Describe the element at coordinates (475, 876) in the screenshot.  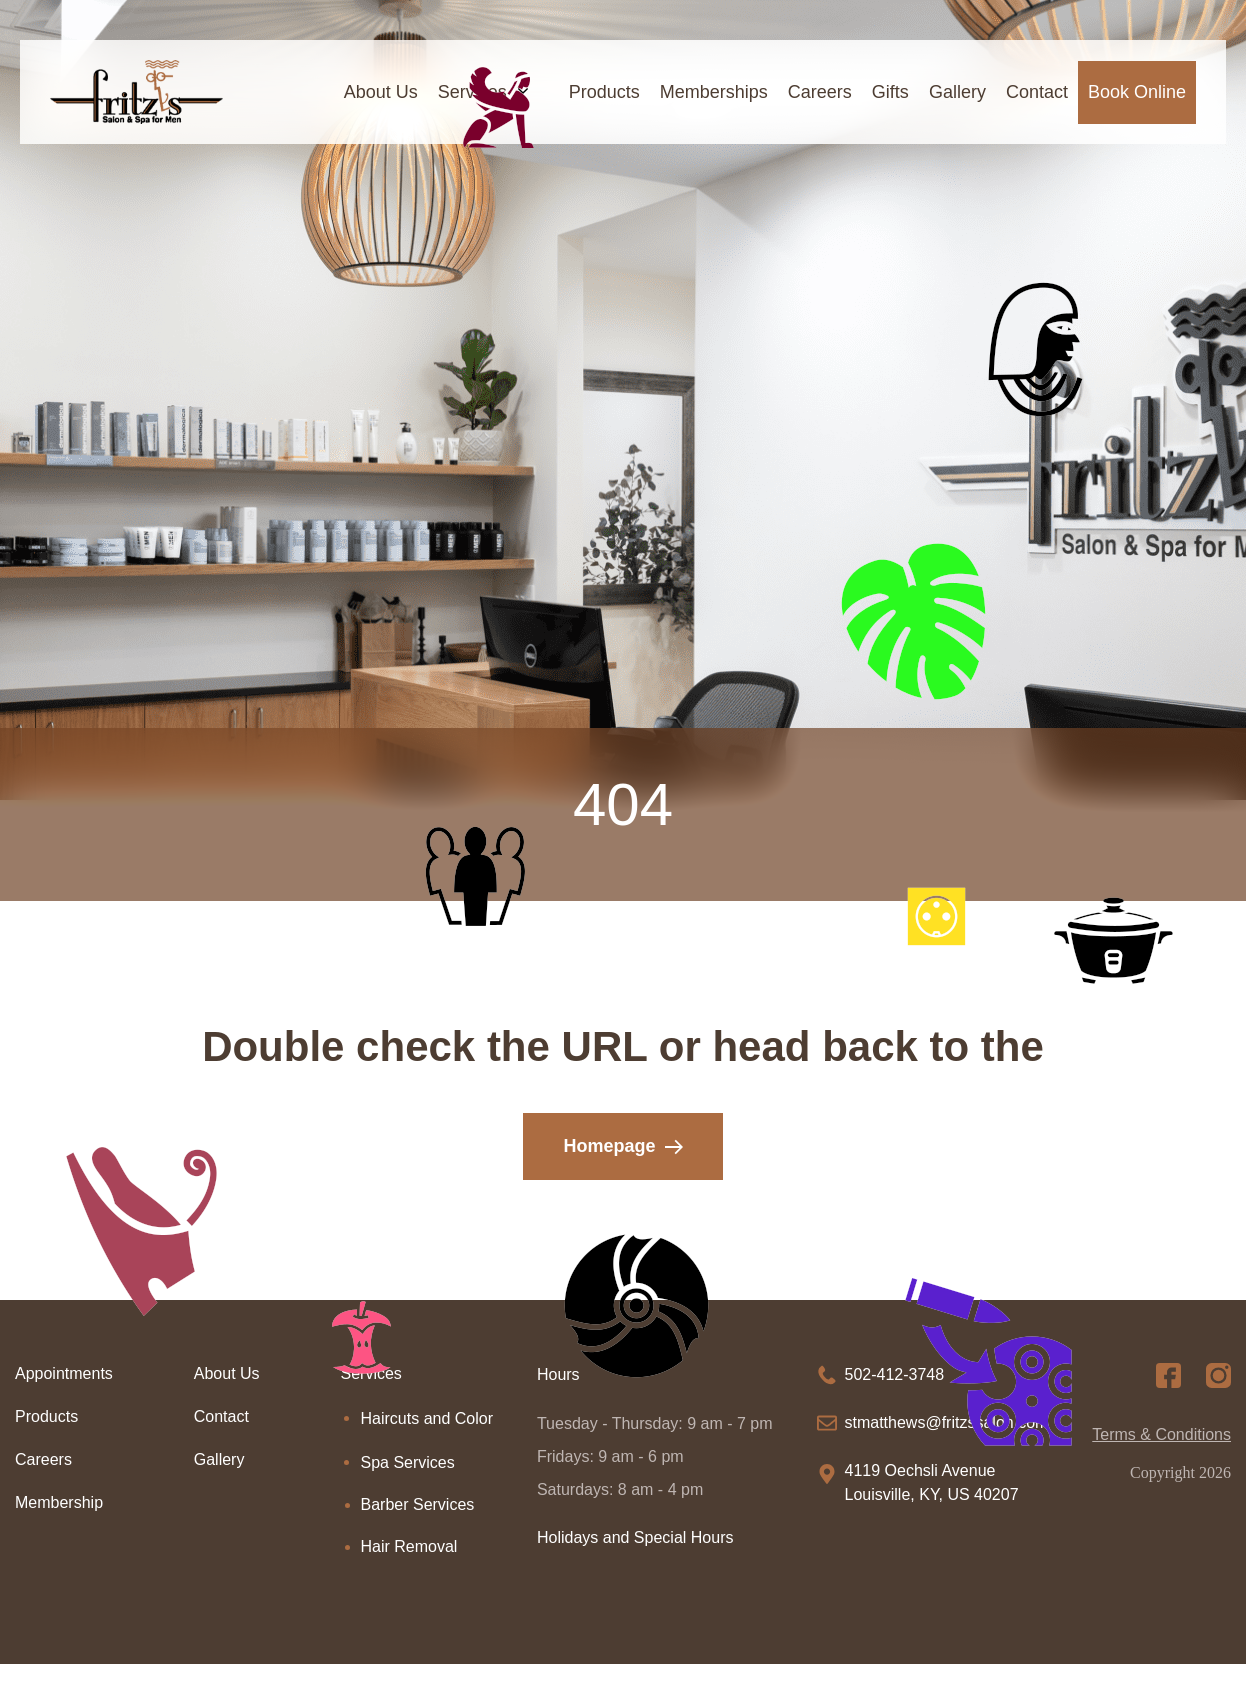
I see `switch to multiplayer or team mode` at that location.